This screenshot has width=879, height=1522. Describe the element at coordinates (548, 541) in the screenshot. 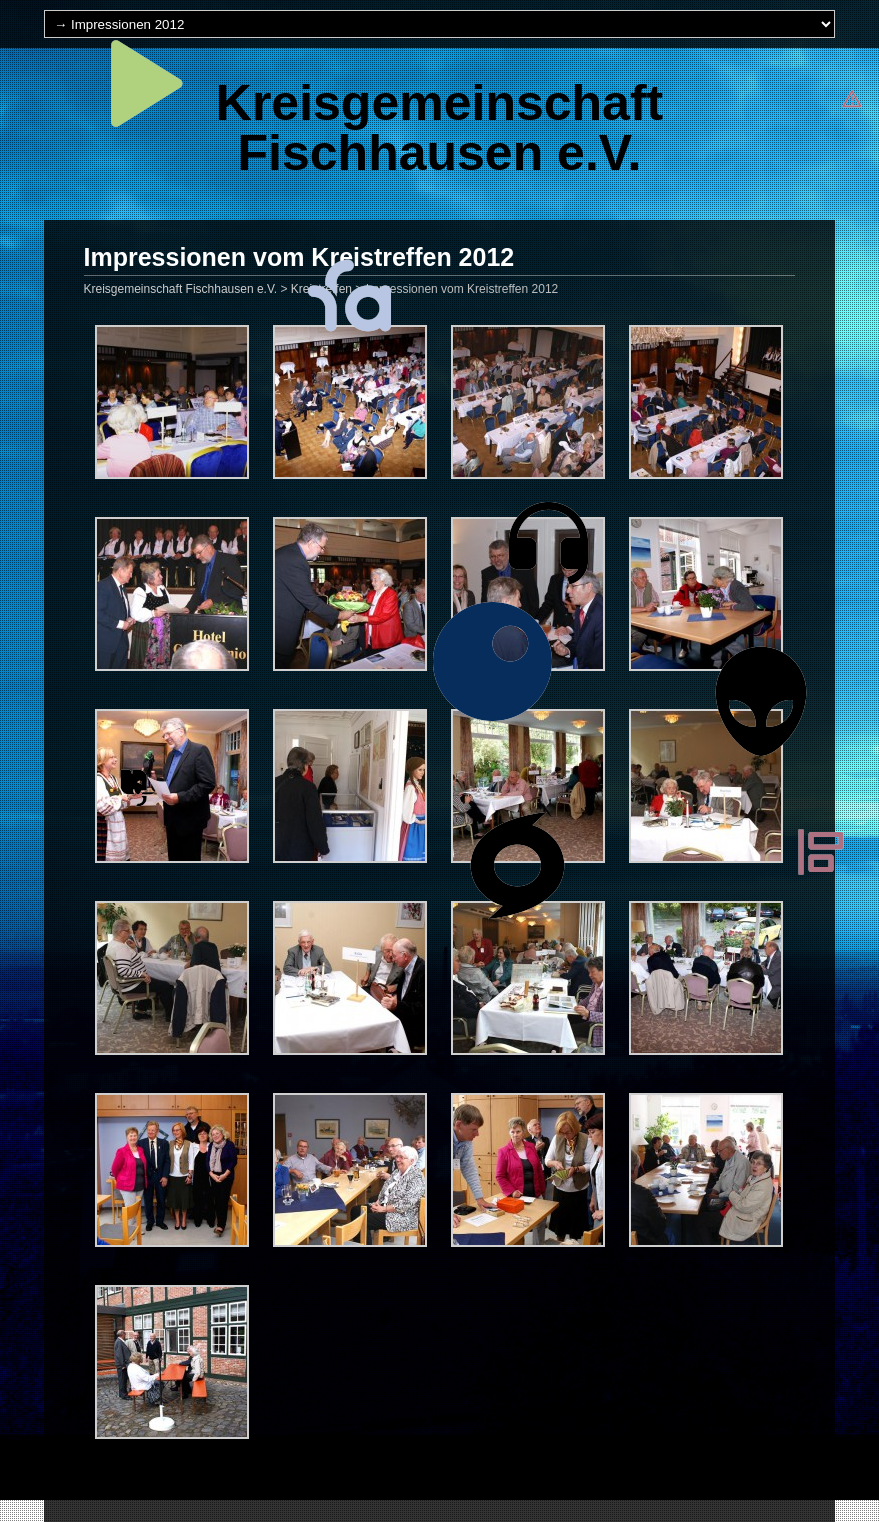

I see `contact customer support` at that location.